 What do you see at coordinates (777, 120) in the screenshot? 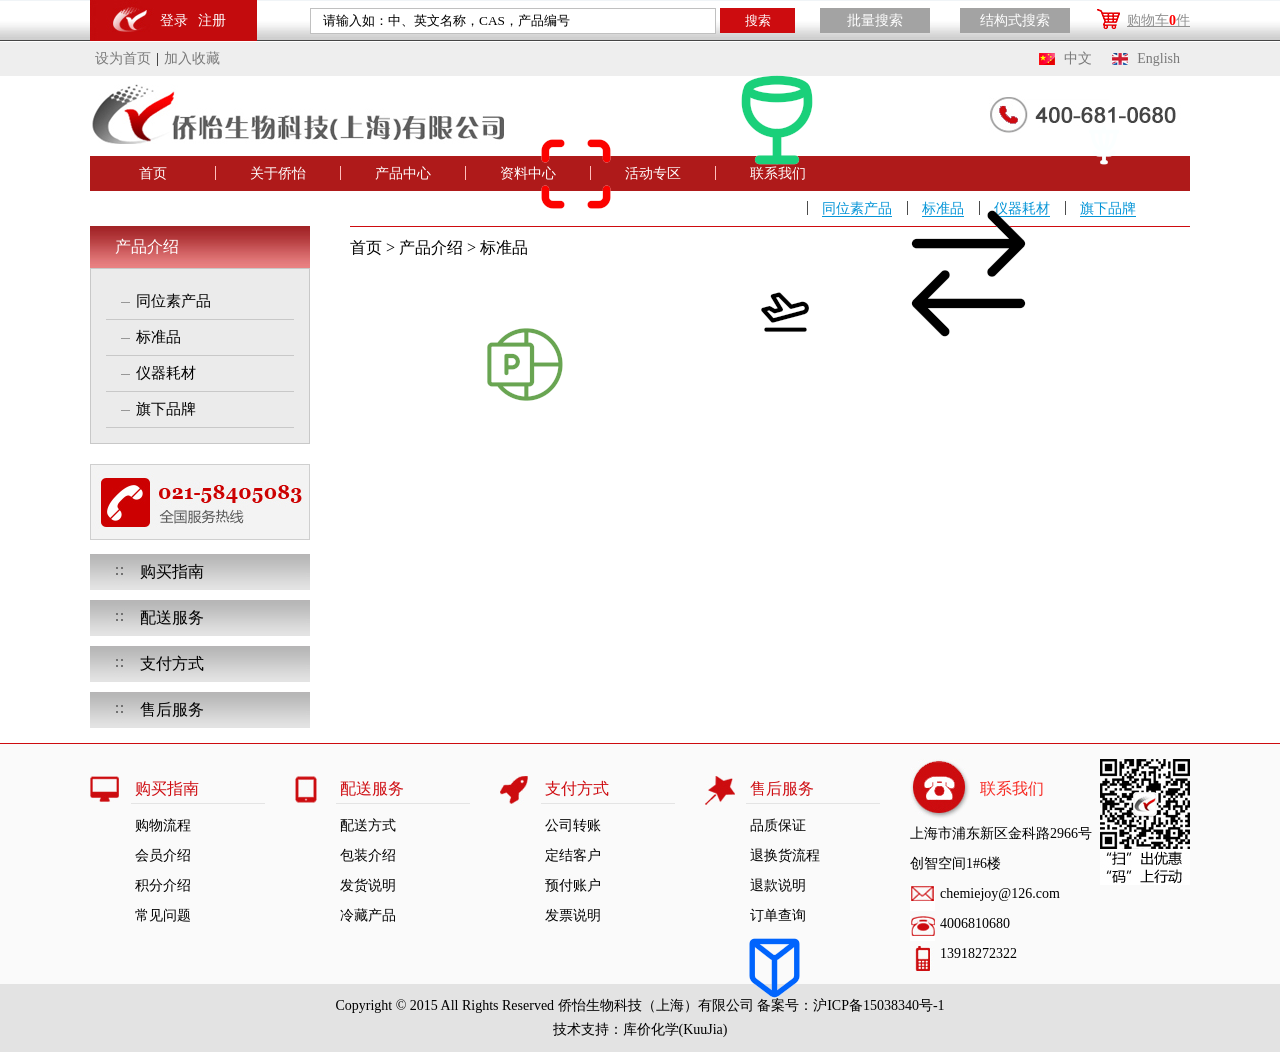
I see `view cocktail or drink menu` at bounding box center [777, 120].